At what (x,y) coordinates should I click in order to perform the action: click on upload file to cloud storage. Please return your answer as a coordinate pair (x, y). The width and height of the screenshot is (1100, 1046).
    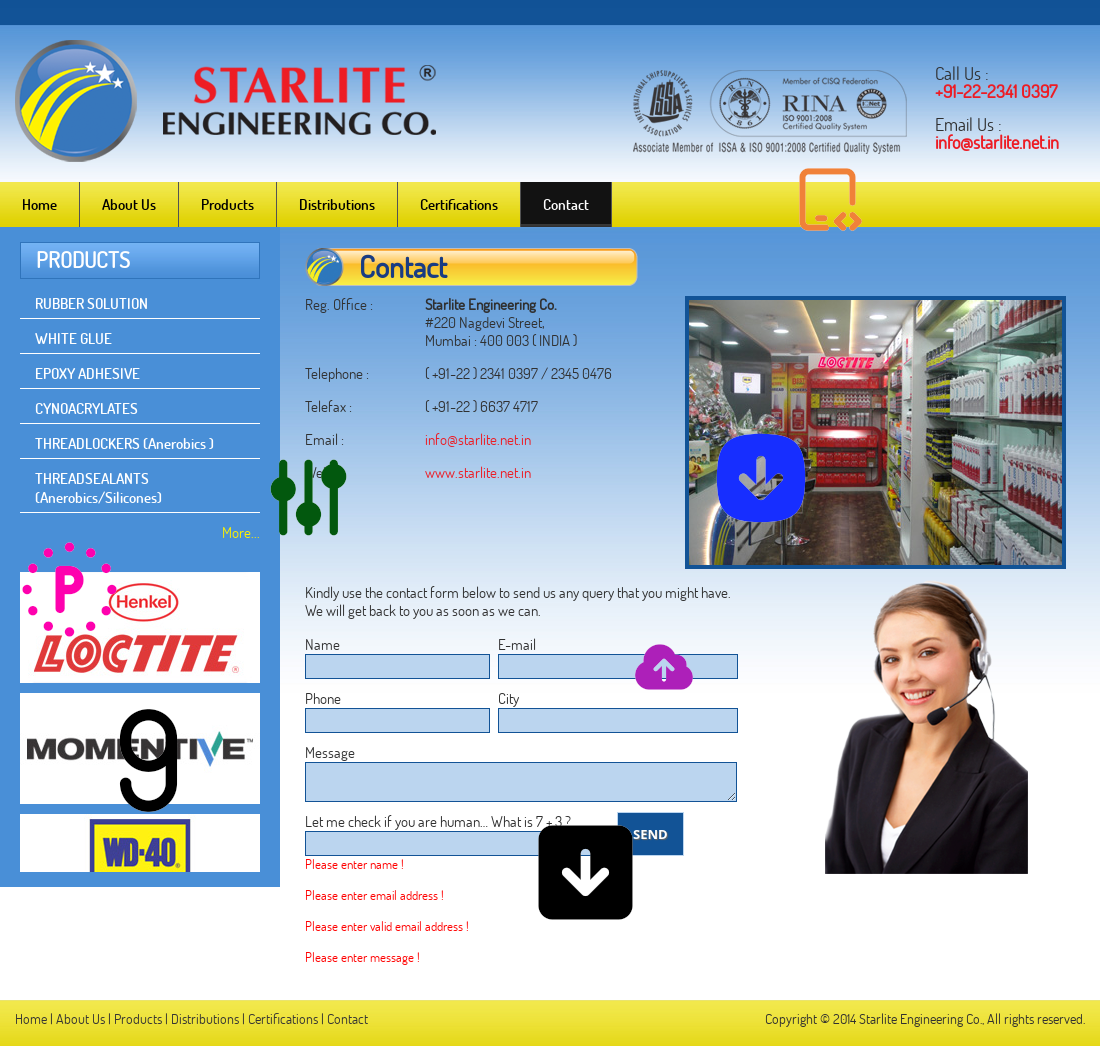
    Looking at the image, I should click on (664, 667).